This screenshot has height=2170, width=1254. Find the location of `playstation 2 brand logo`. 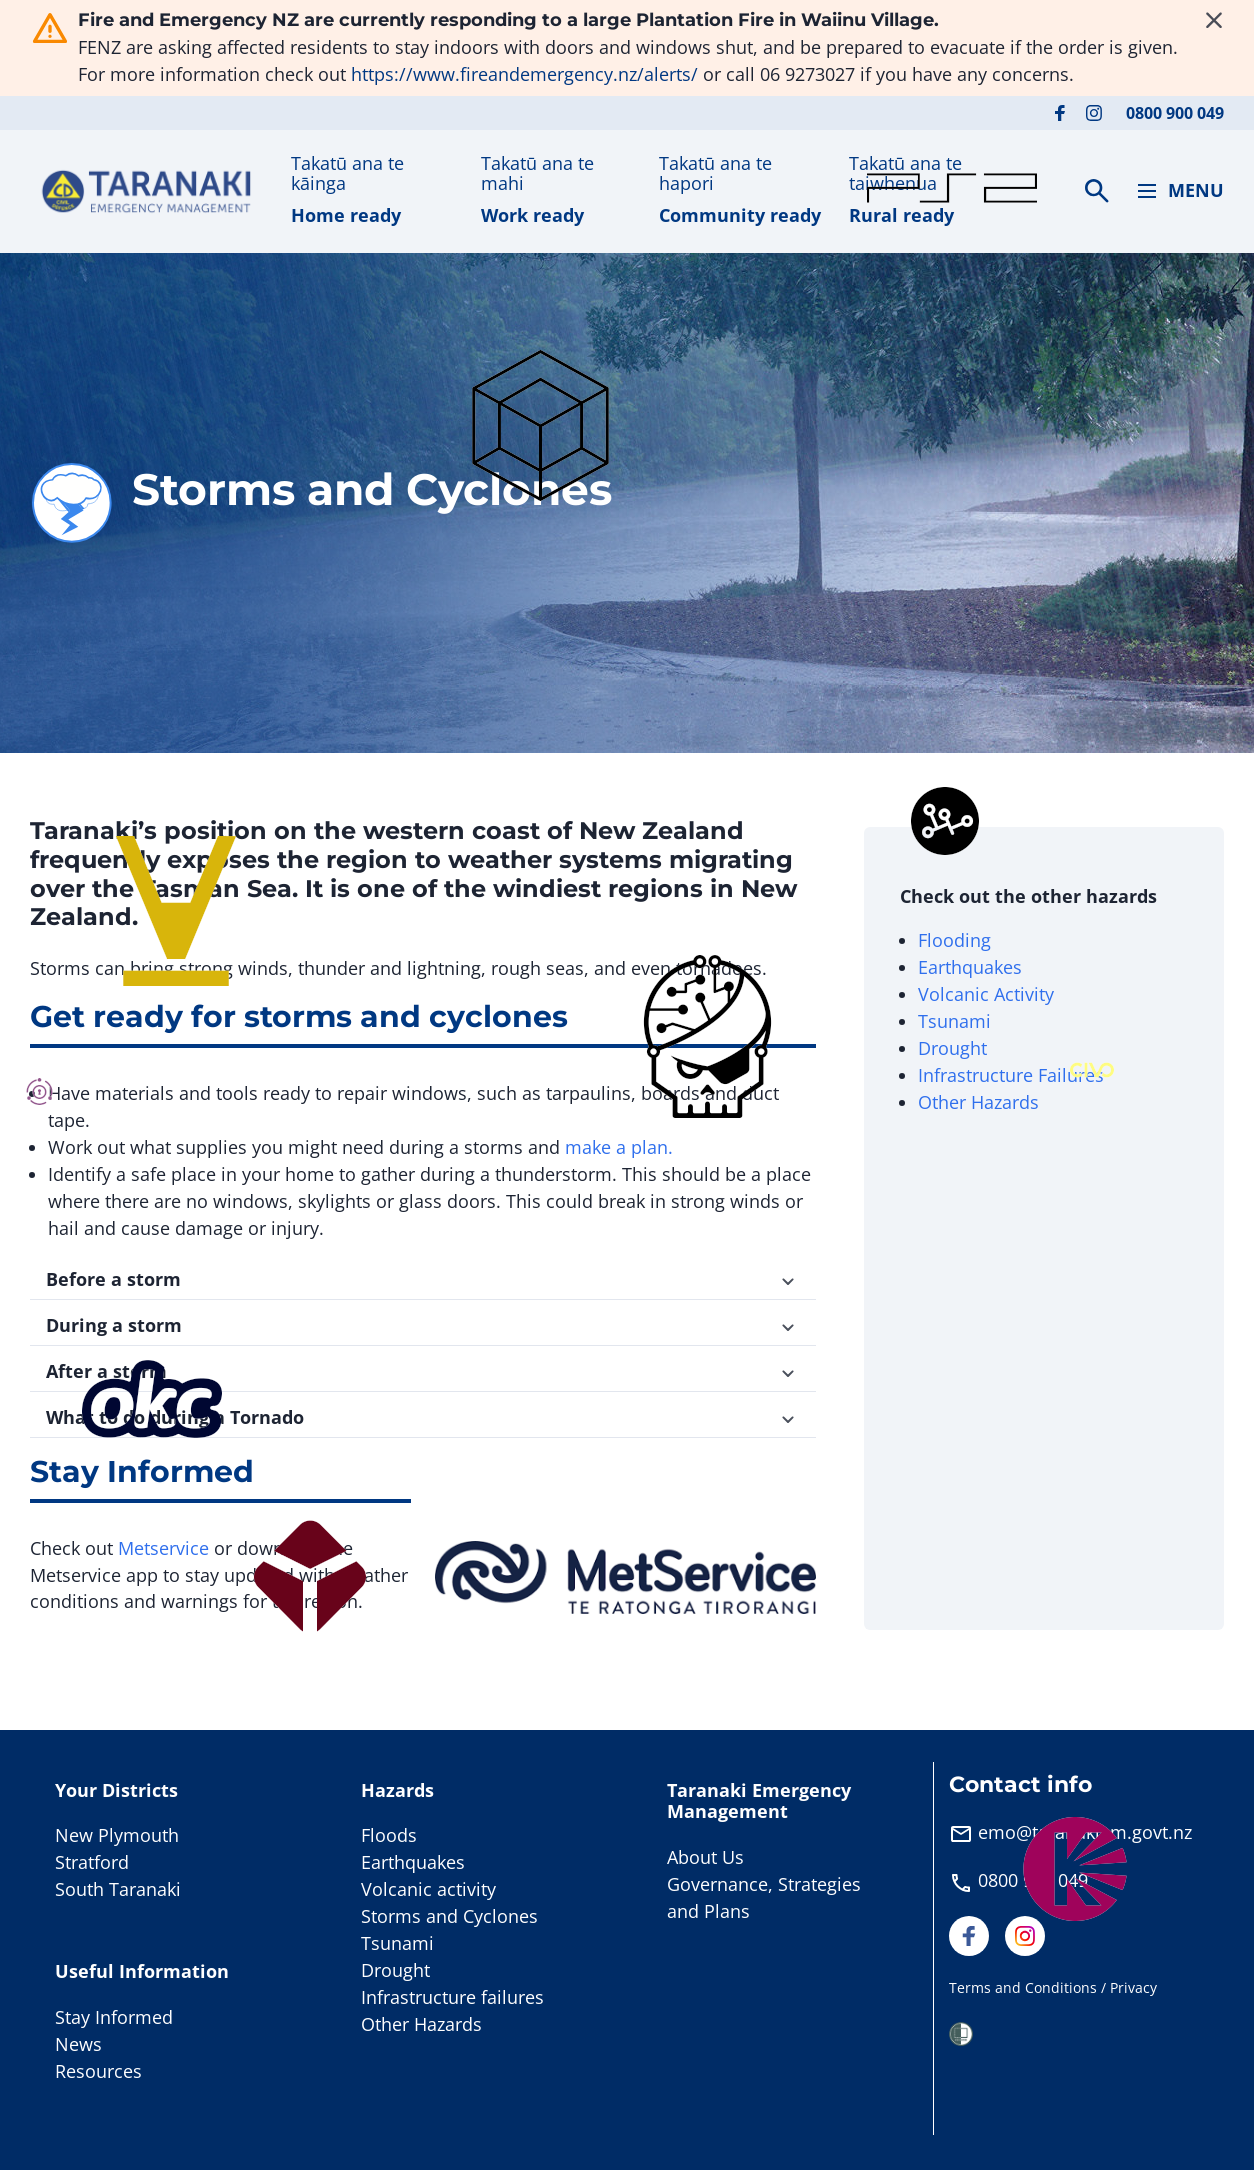

playstation 2 brand logo is located at coordinates (952, 188).